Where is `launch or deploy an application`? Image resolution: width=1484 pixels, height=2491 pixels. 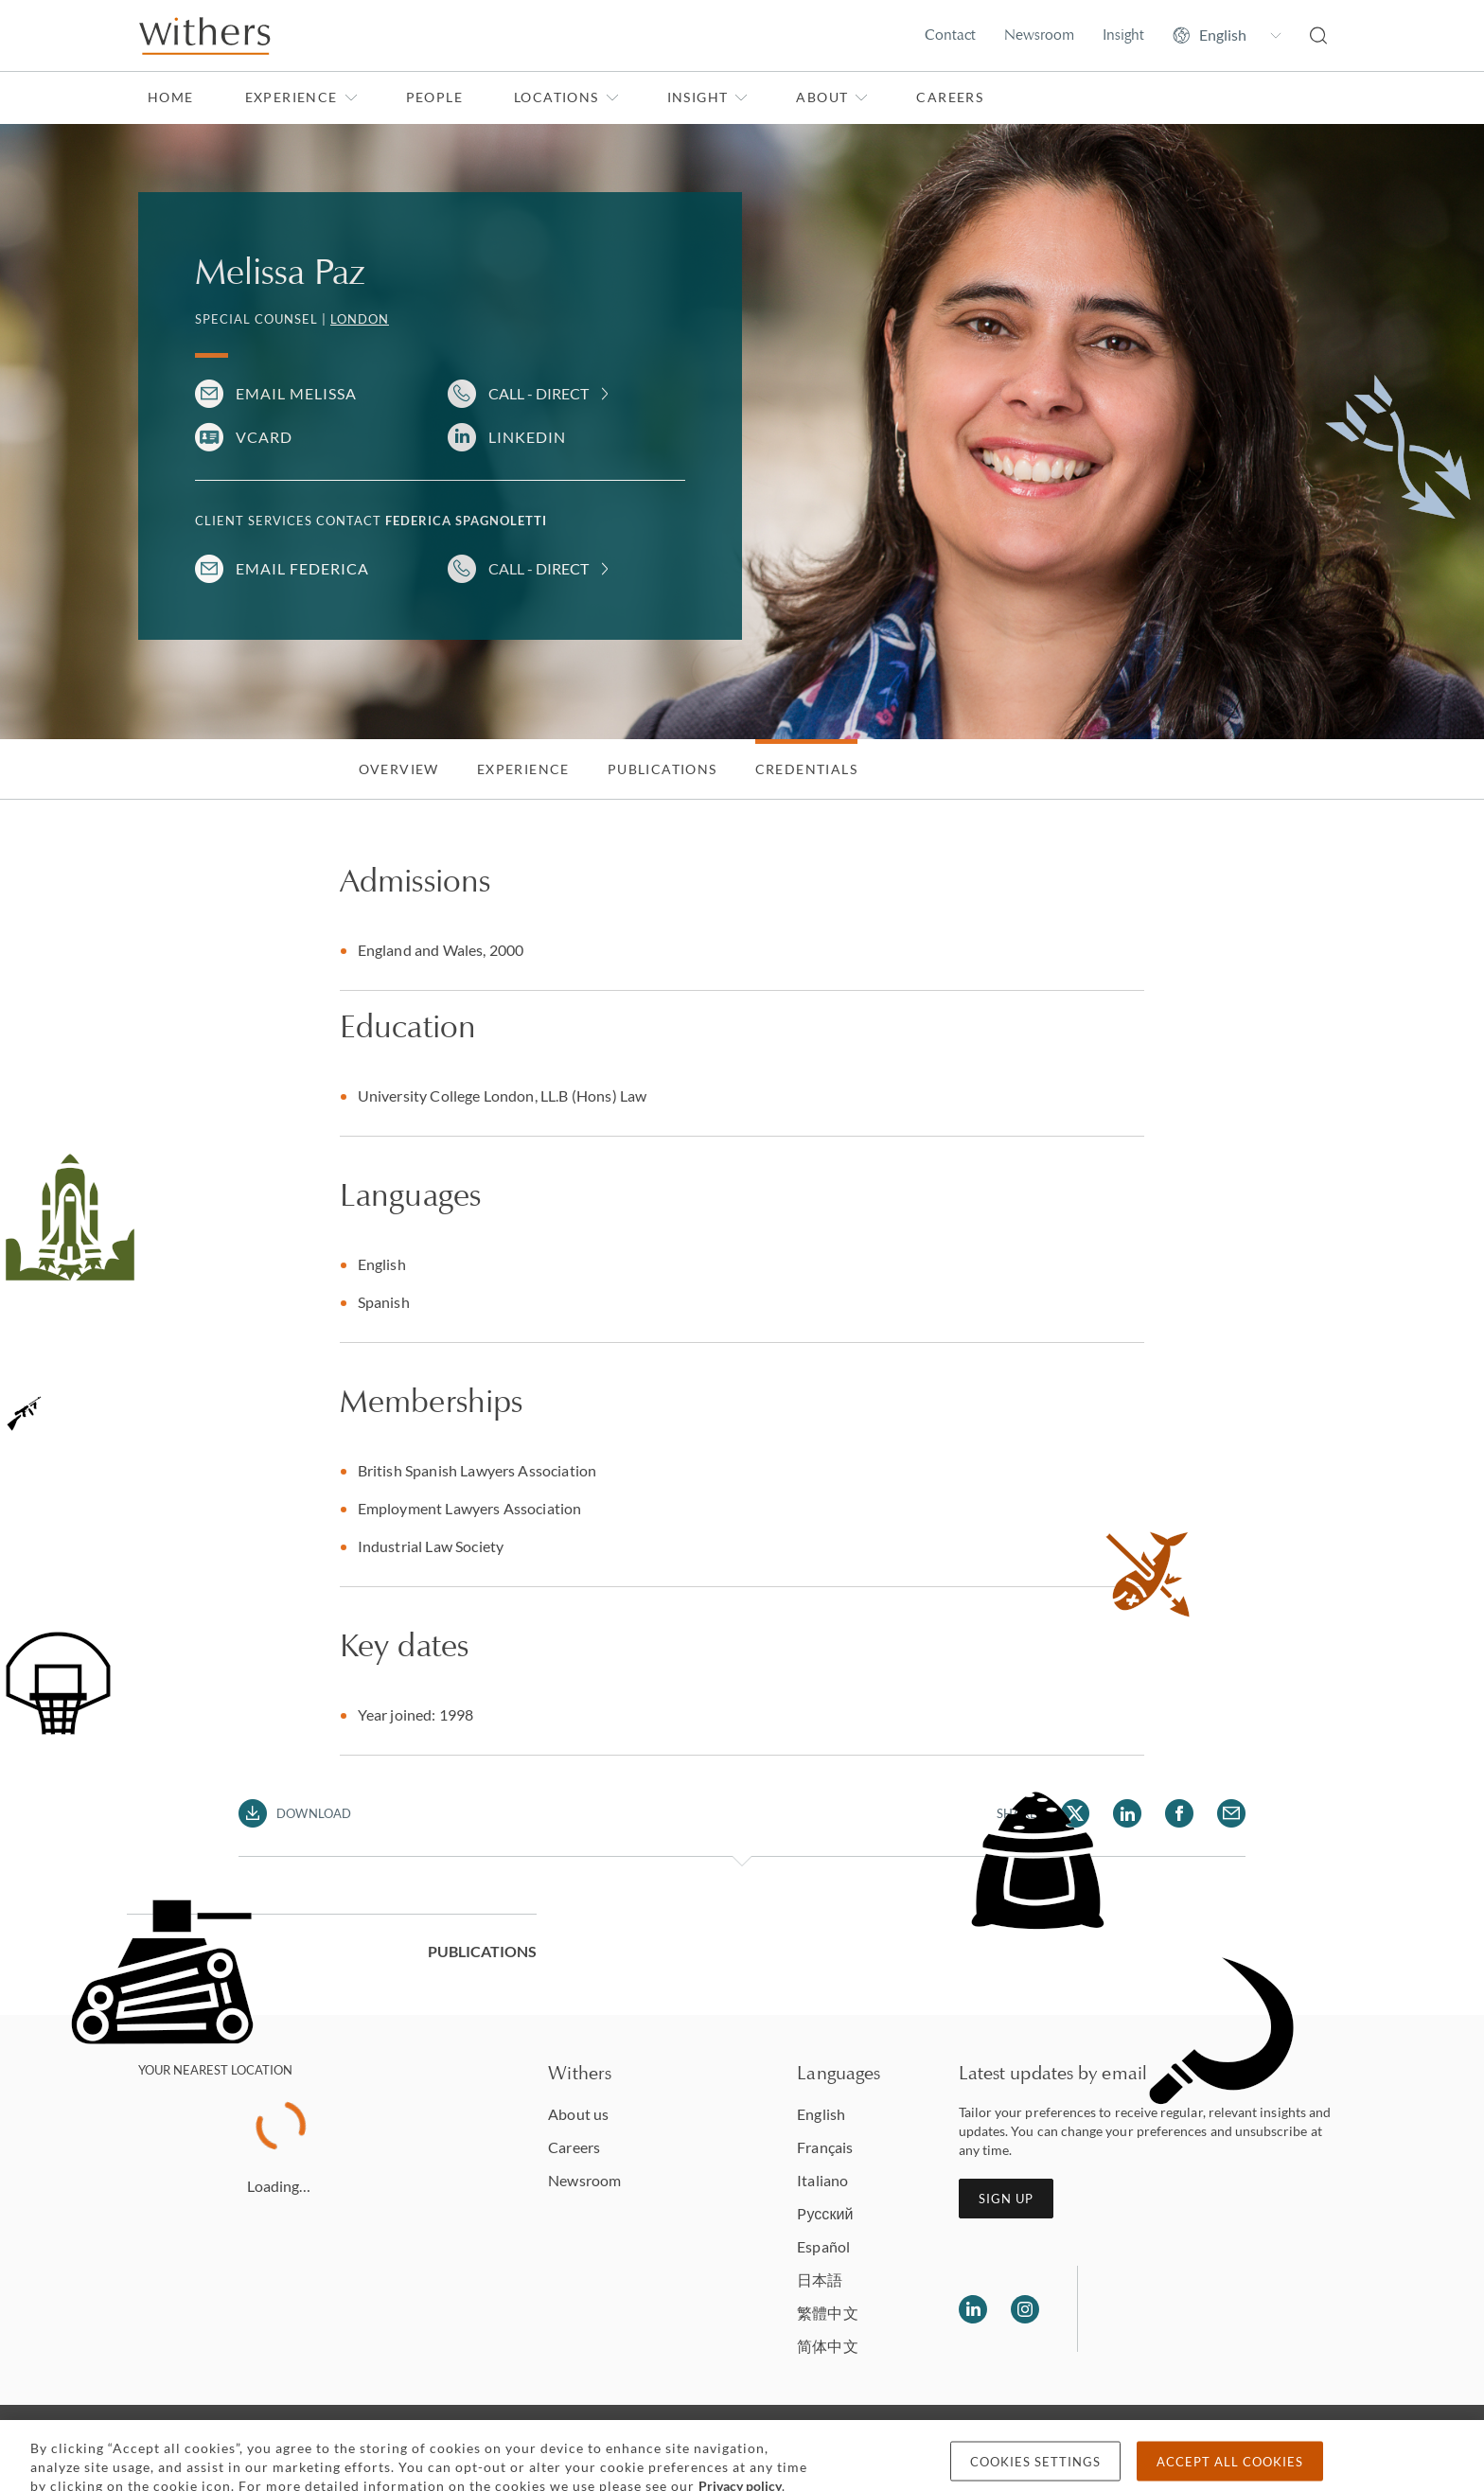
launch or deploy an application is located at coordinates (70, 1216).